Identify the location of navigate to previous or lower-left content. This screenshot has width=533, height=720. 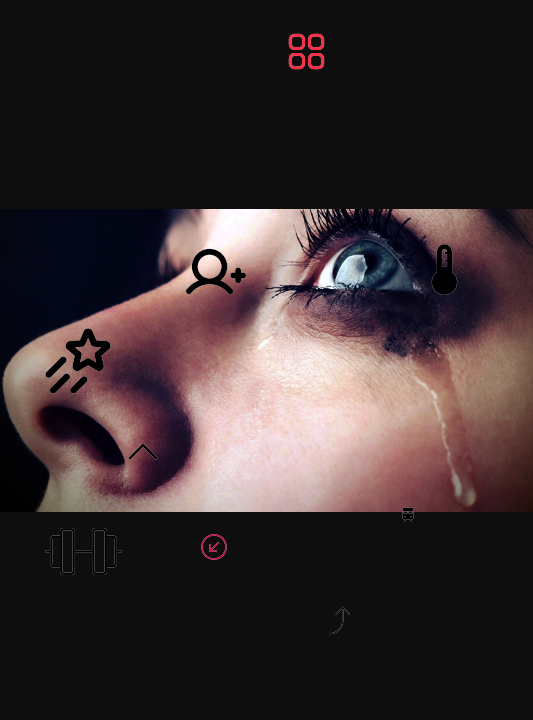
(214, 547).